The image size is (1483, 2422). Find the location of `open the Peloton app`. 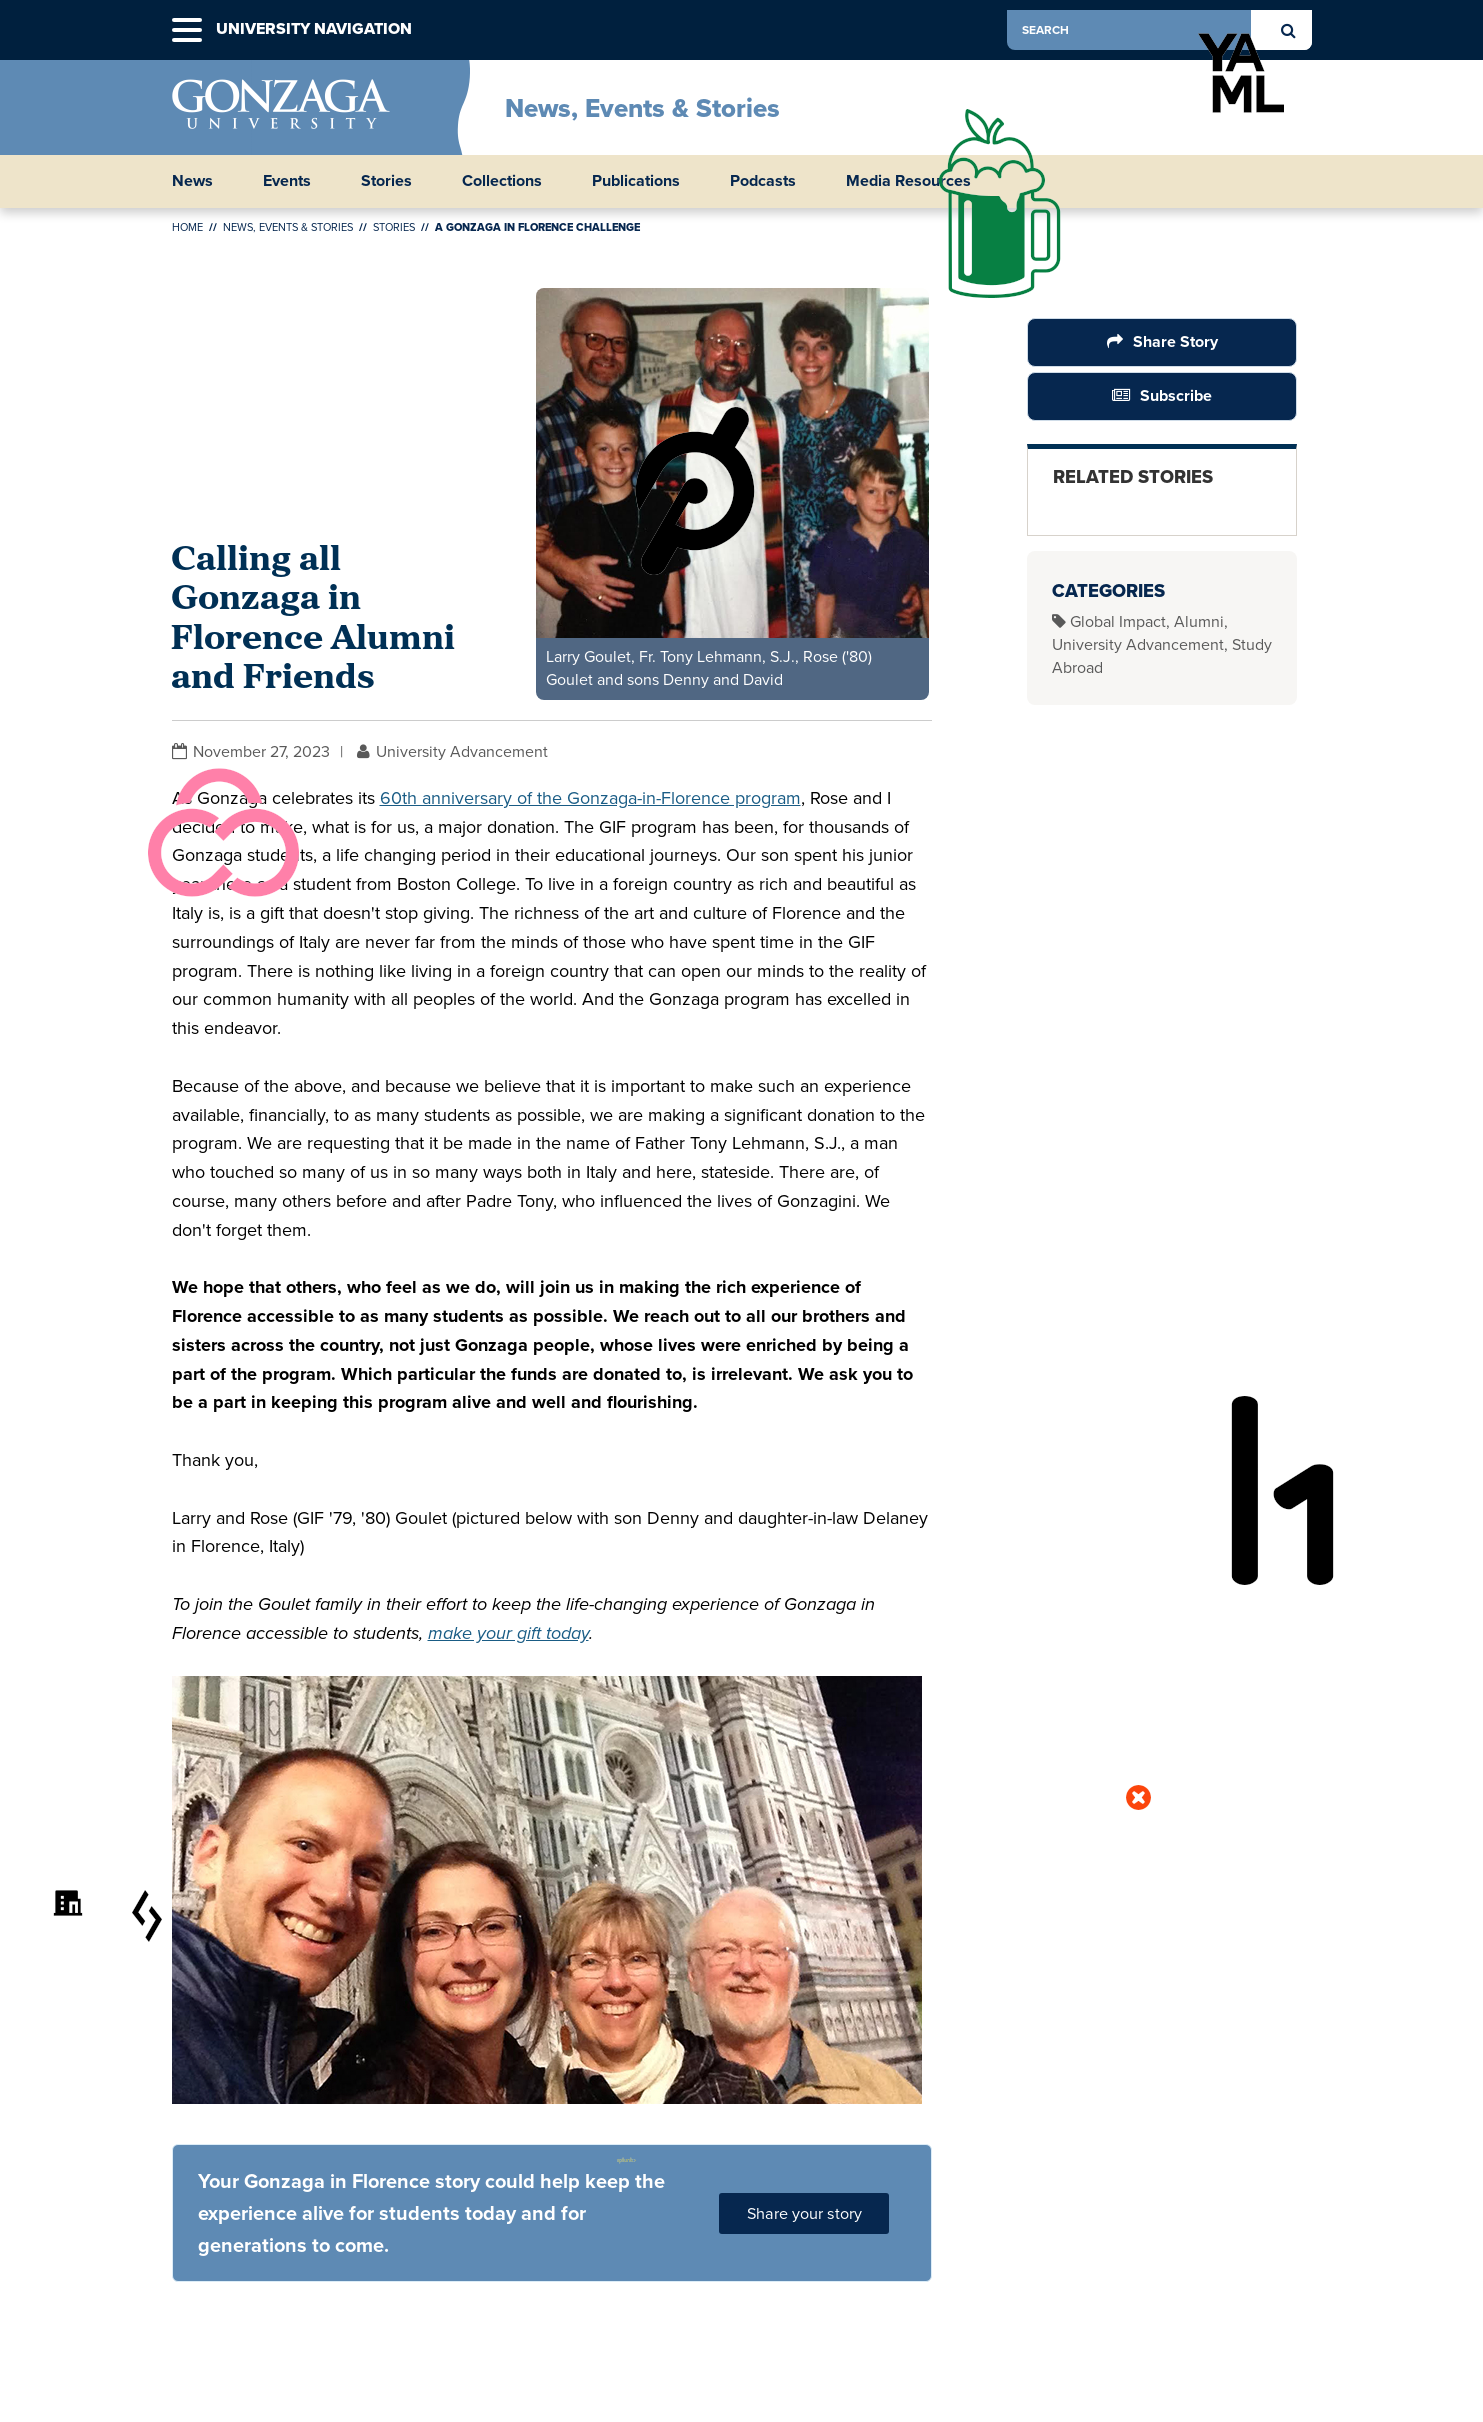

open the Peloton app is located at coordinates (695, 491).